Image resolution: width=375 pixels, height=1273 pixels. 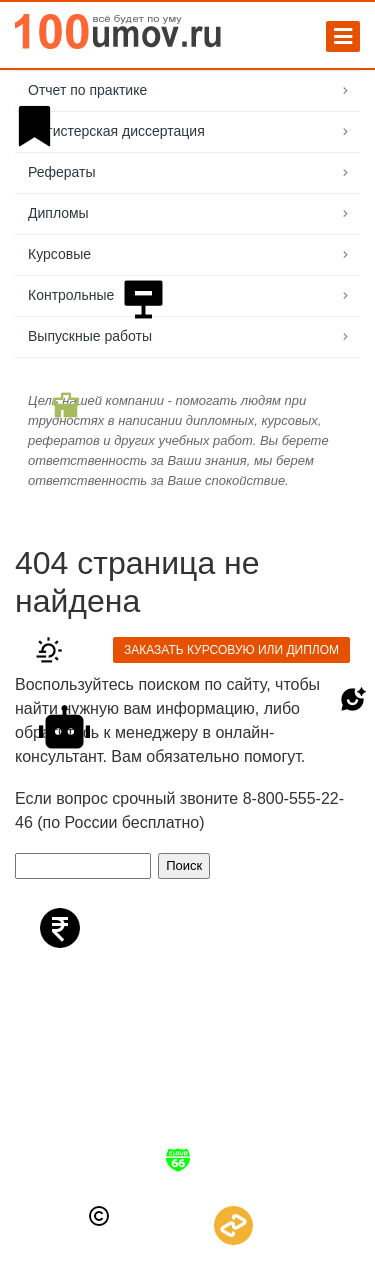 What do you see at coordinates (178, 1160) in the screenshot?
I see `cloud66 company logo` at bounding box center [178, 1160].